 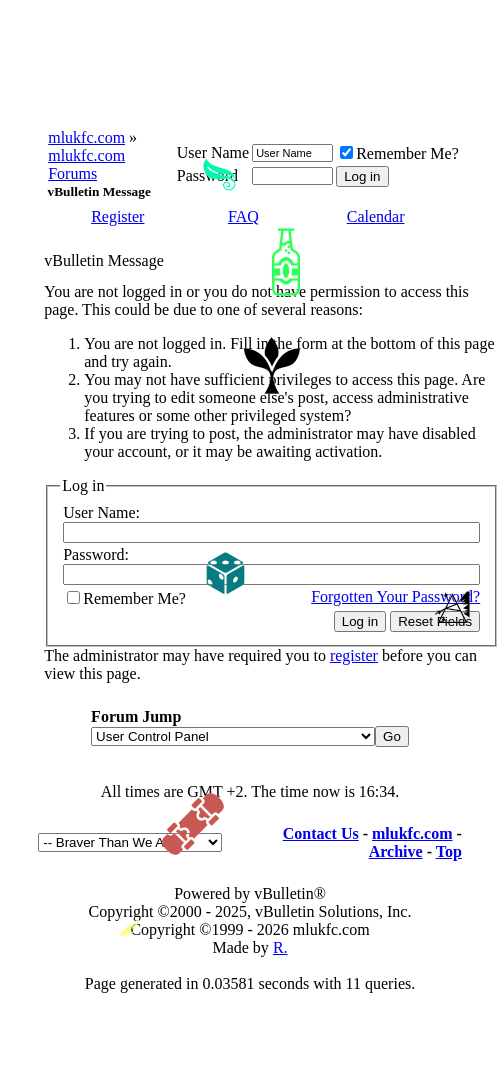 I want to click on browse beer or beverage options, so click(x=286, y=262).